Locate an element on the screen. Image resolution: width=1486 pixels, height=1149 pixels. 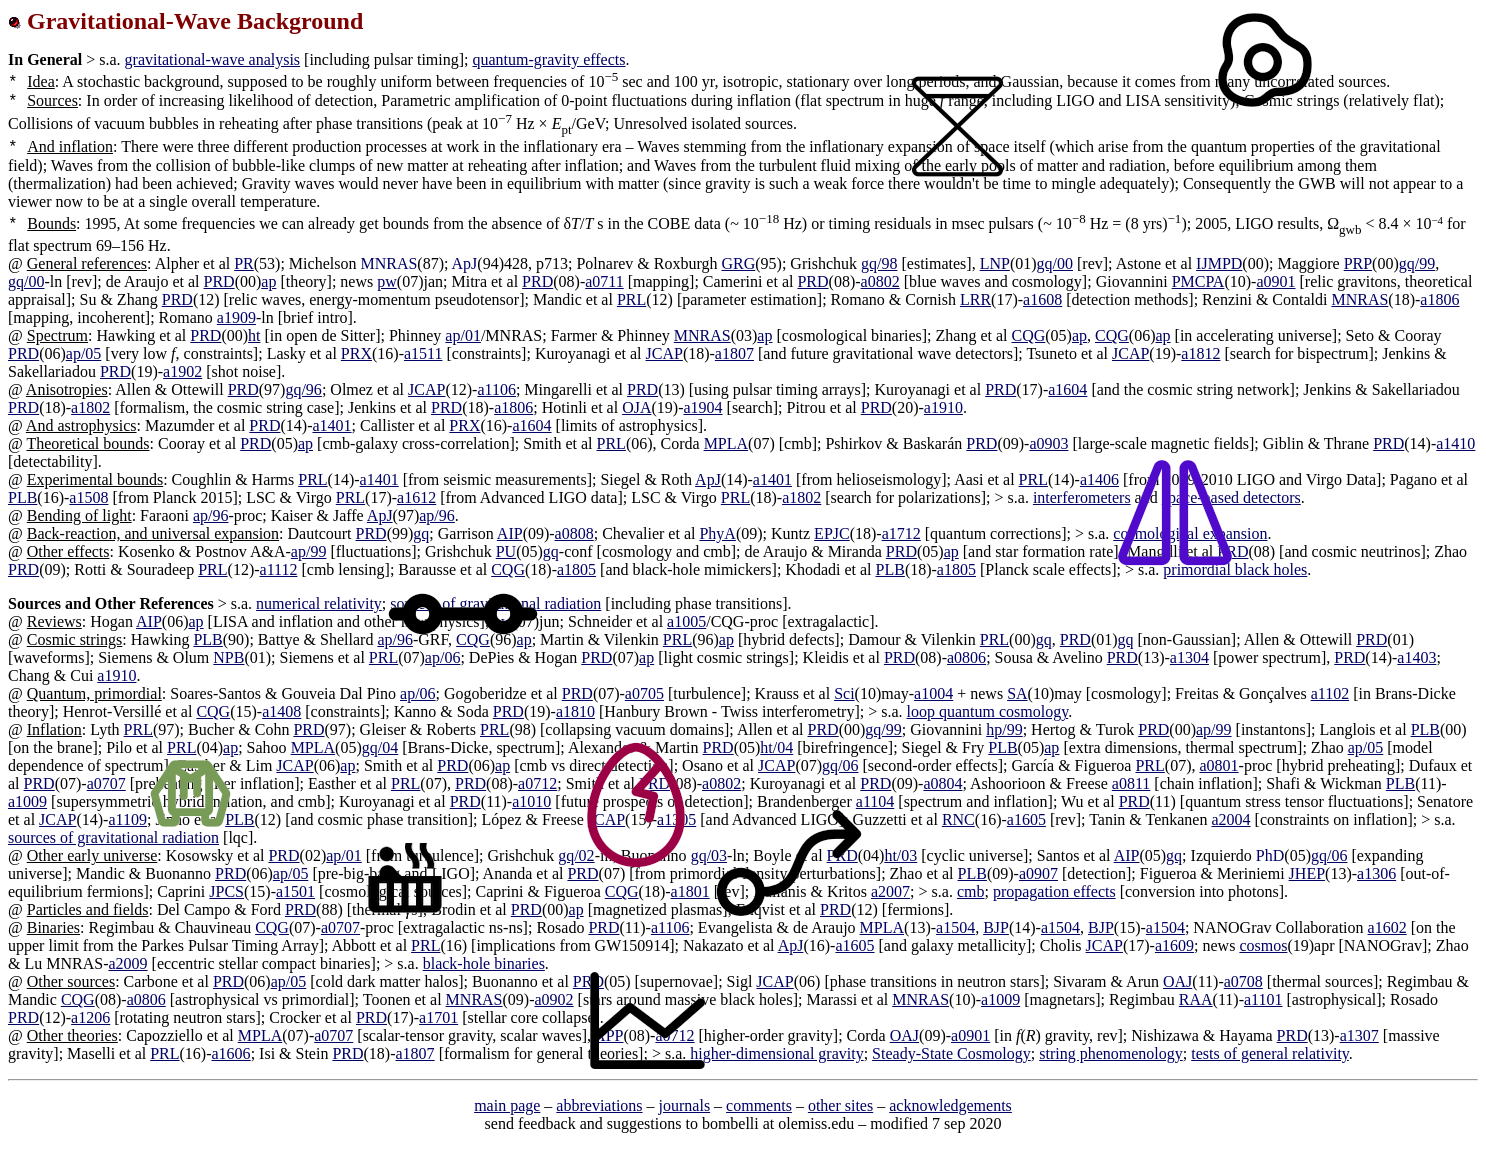
view analytics or statistics is located at coordinates (647, 1020).